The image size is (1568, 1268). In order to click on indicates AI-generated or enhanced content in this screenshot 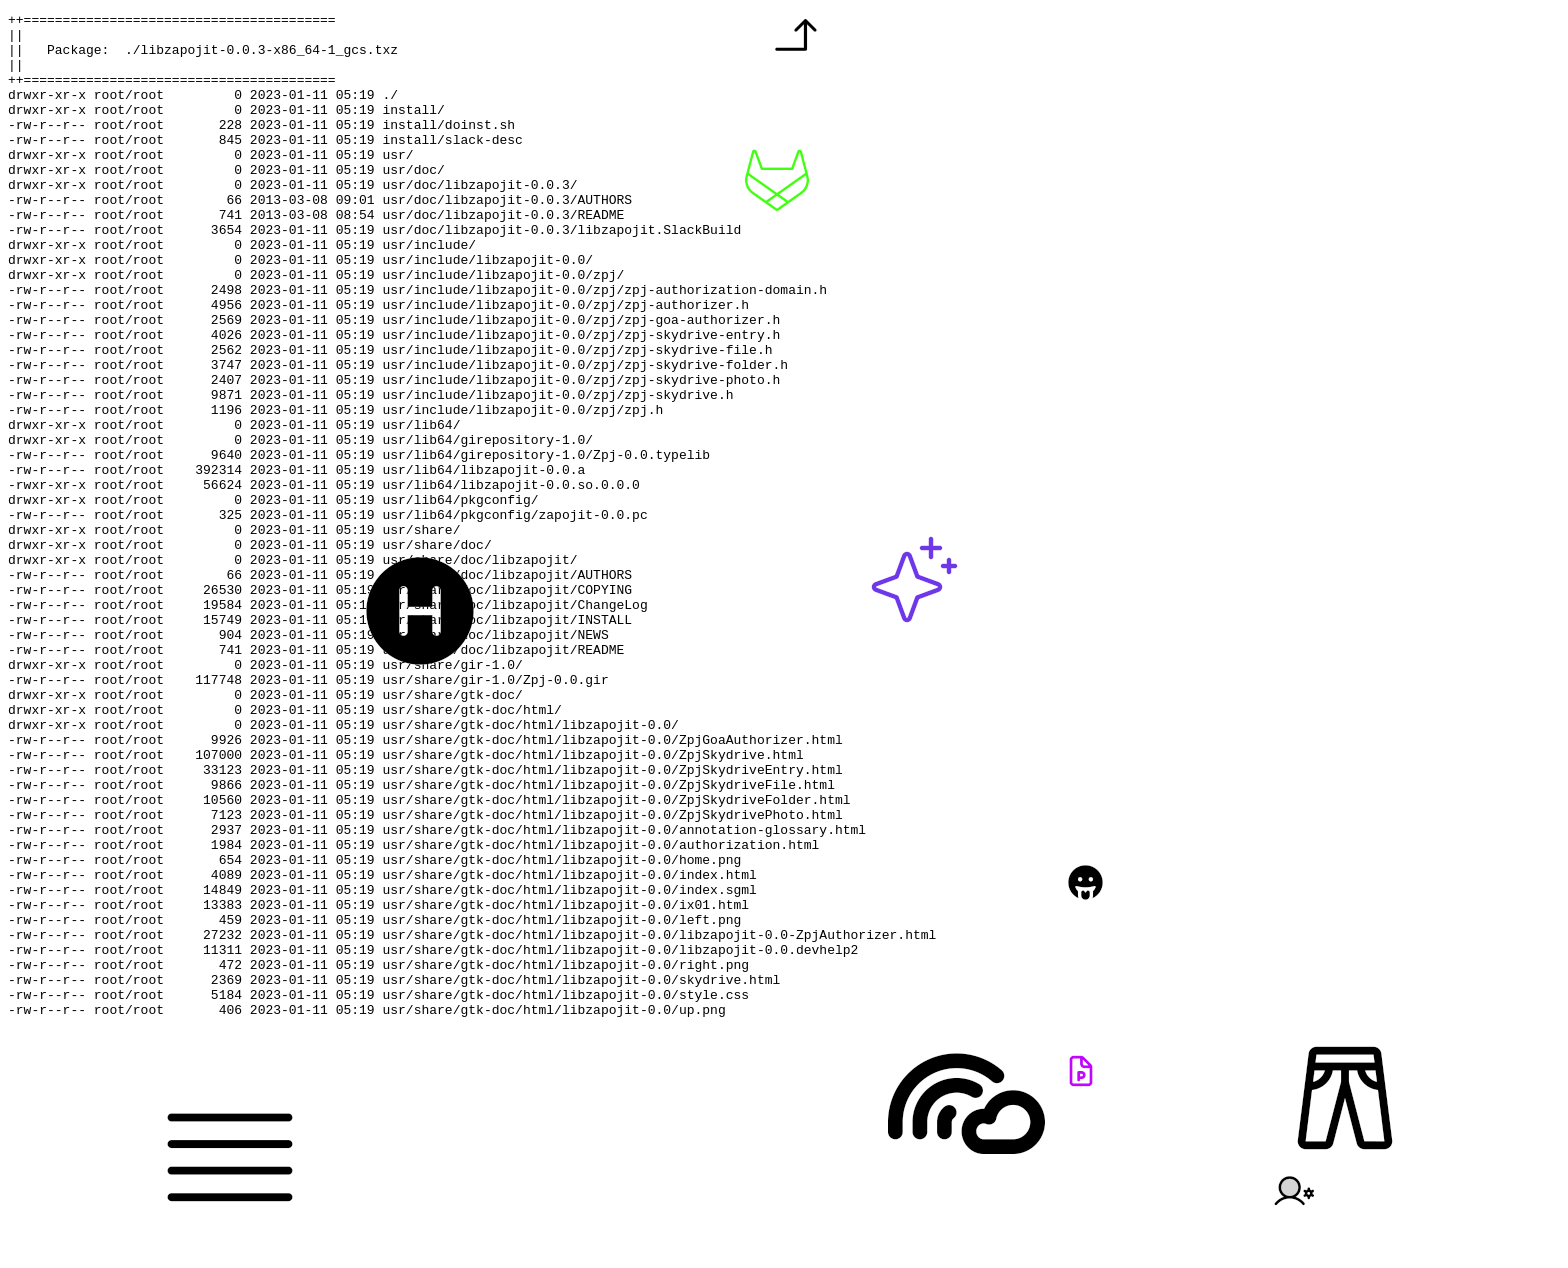, I will do `click(913, 581)`.